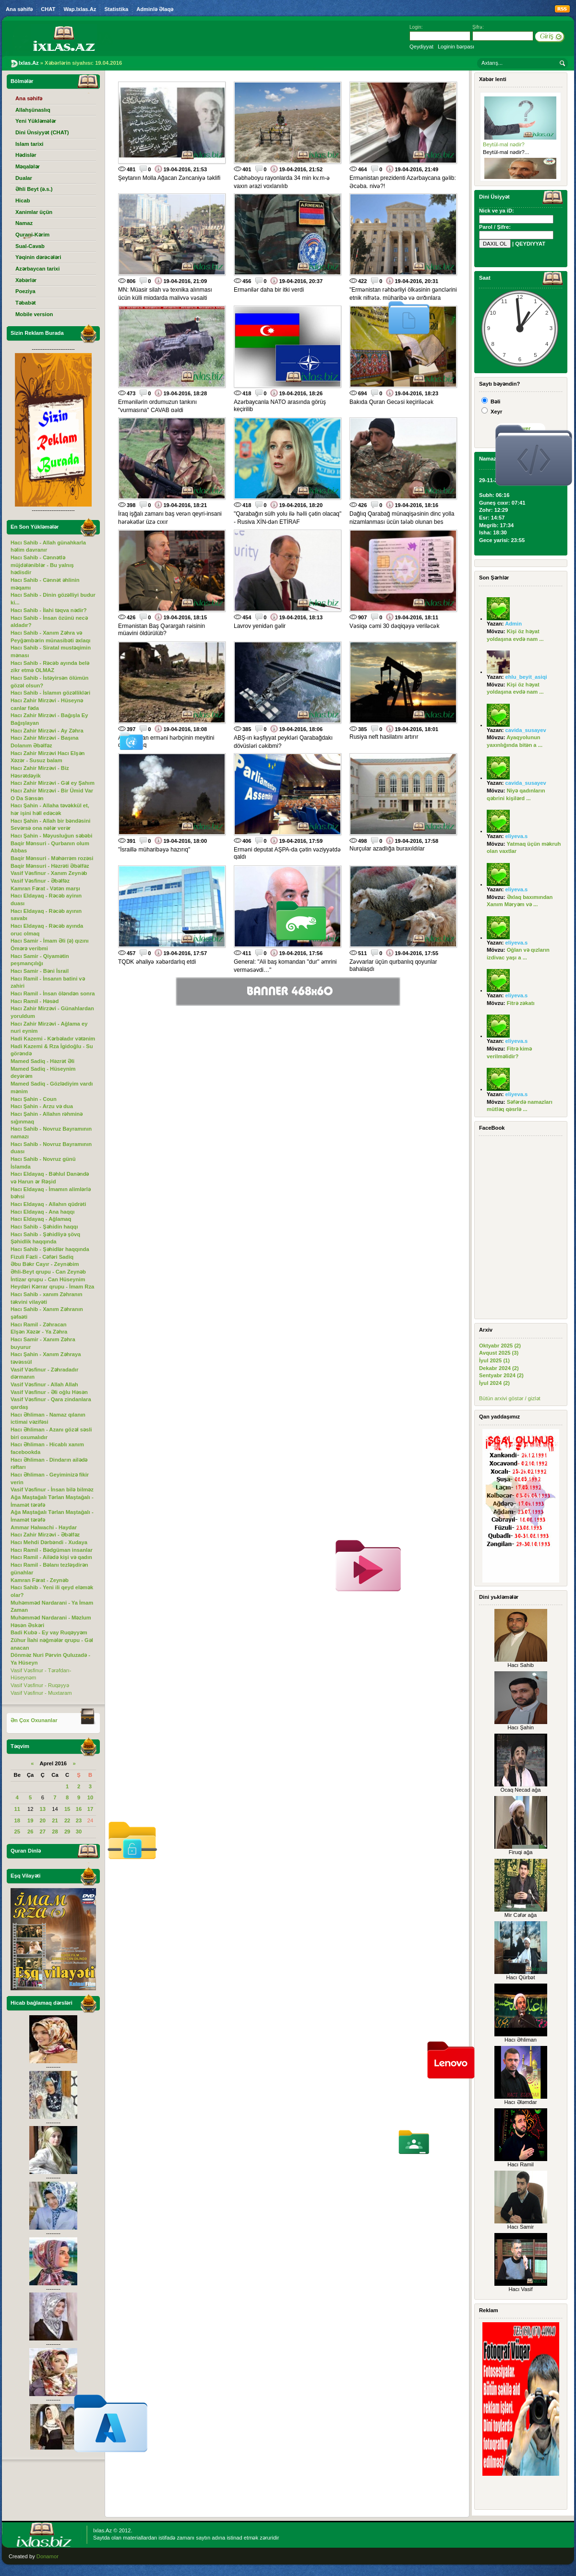 The height and width of the screenshot is (2576, 576). I want to click on open folder containing Lenovo files or applications, so click(451, 2061).